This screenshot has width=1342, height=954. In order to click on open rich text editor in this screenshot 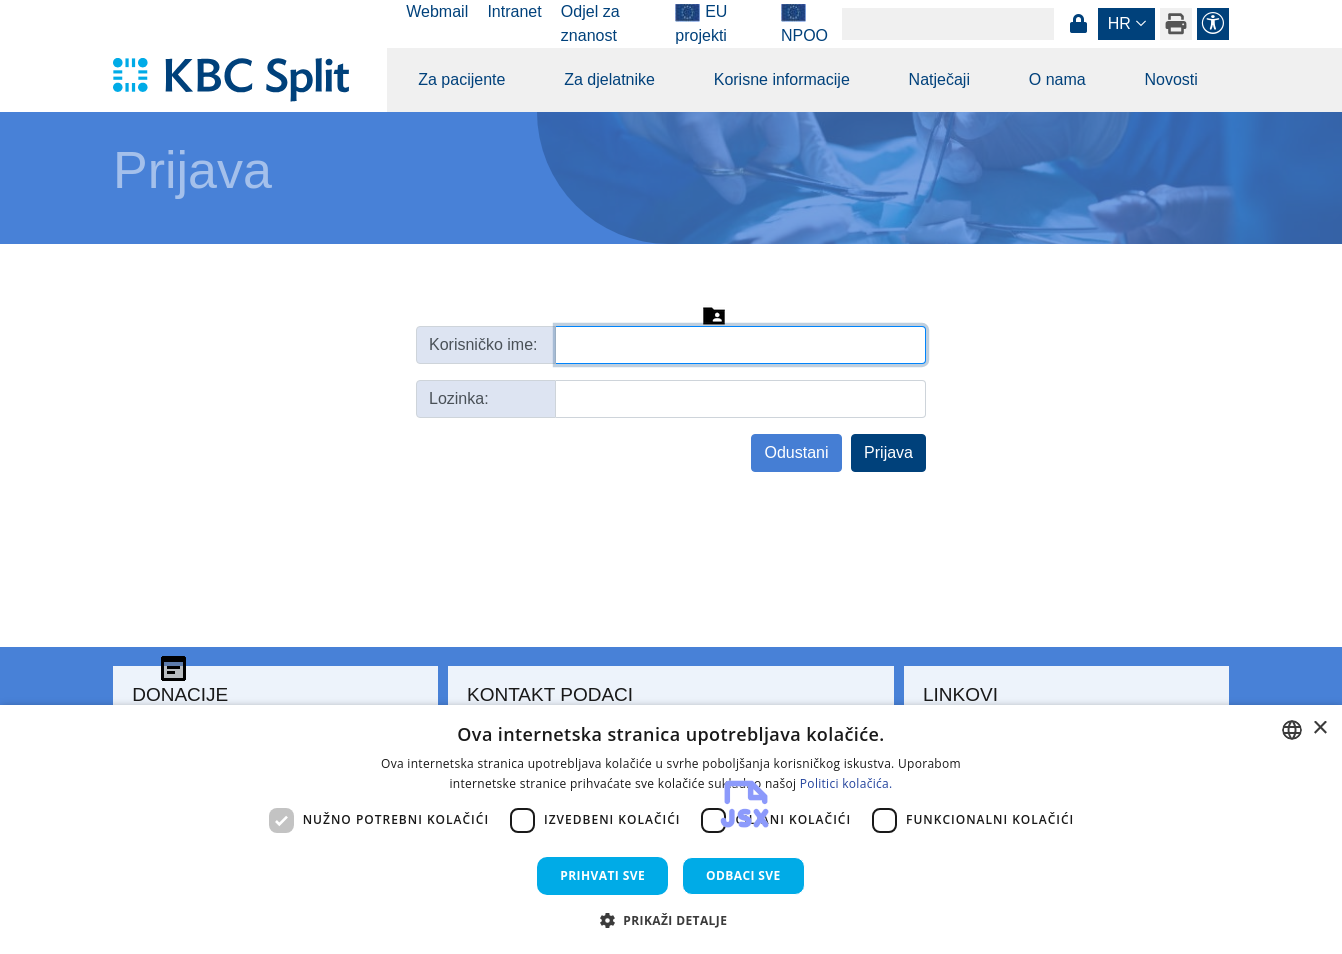, I will do `click(173, 668)`.